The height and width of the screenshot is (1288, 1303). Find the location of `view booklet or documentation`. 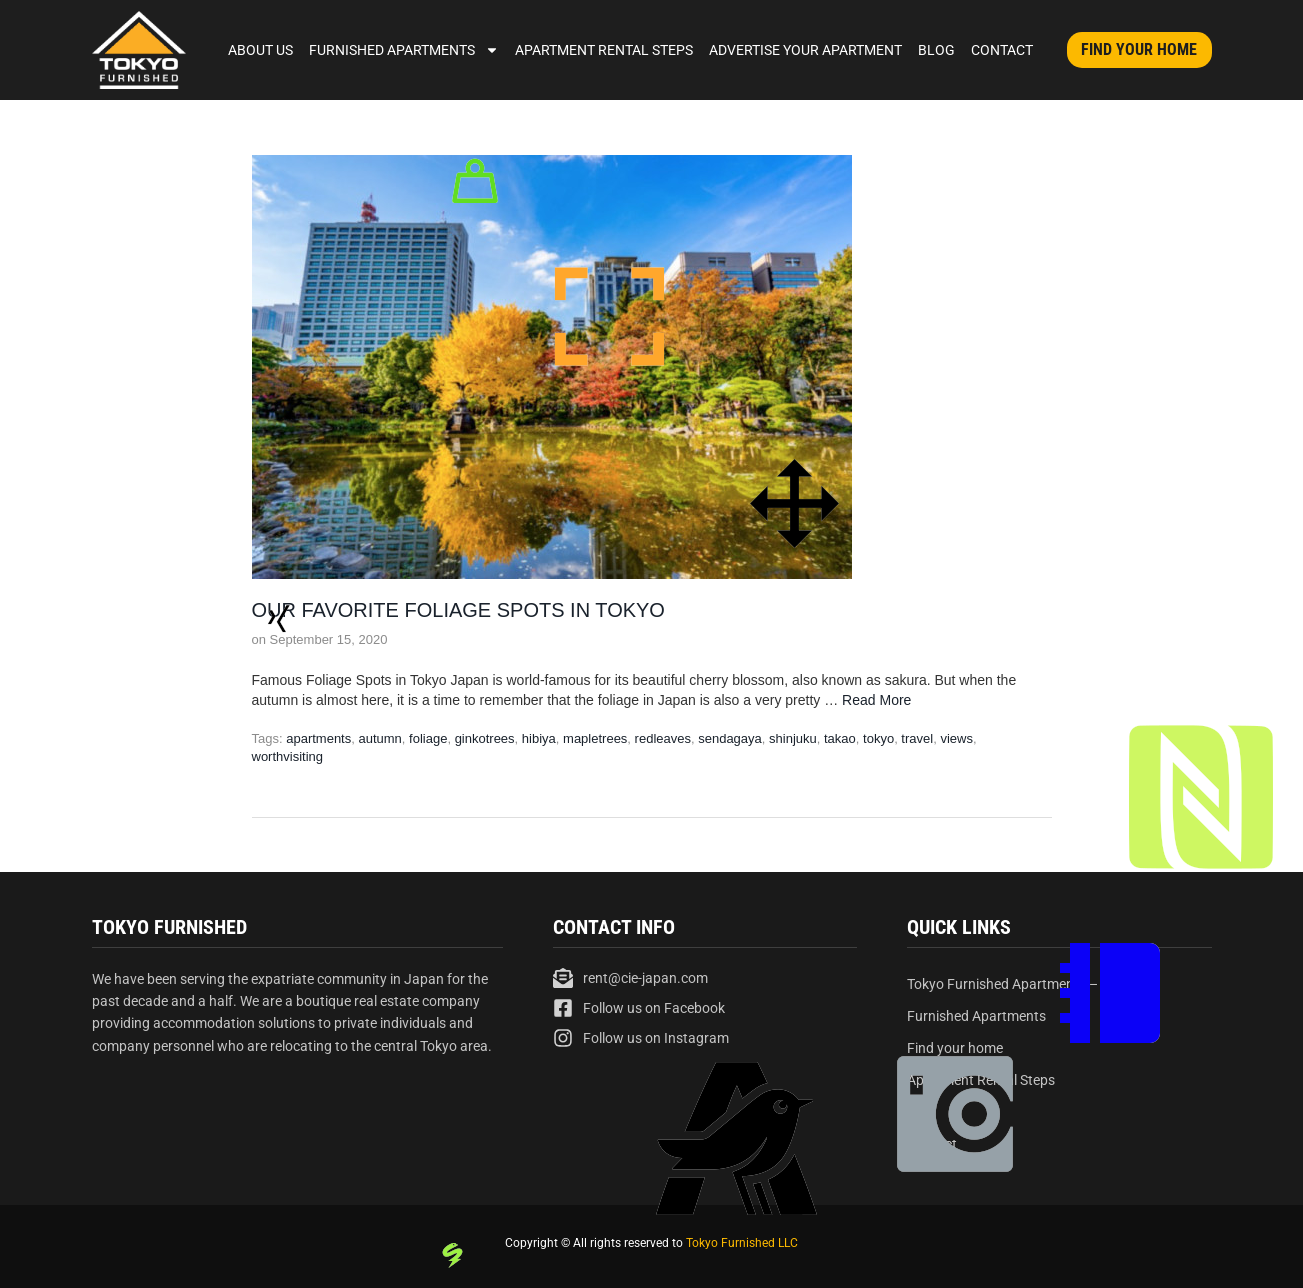

view booklet or documentation is located at coordinates (1110, 993).